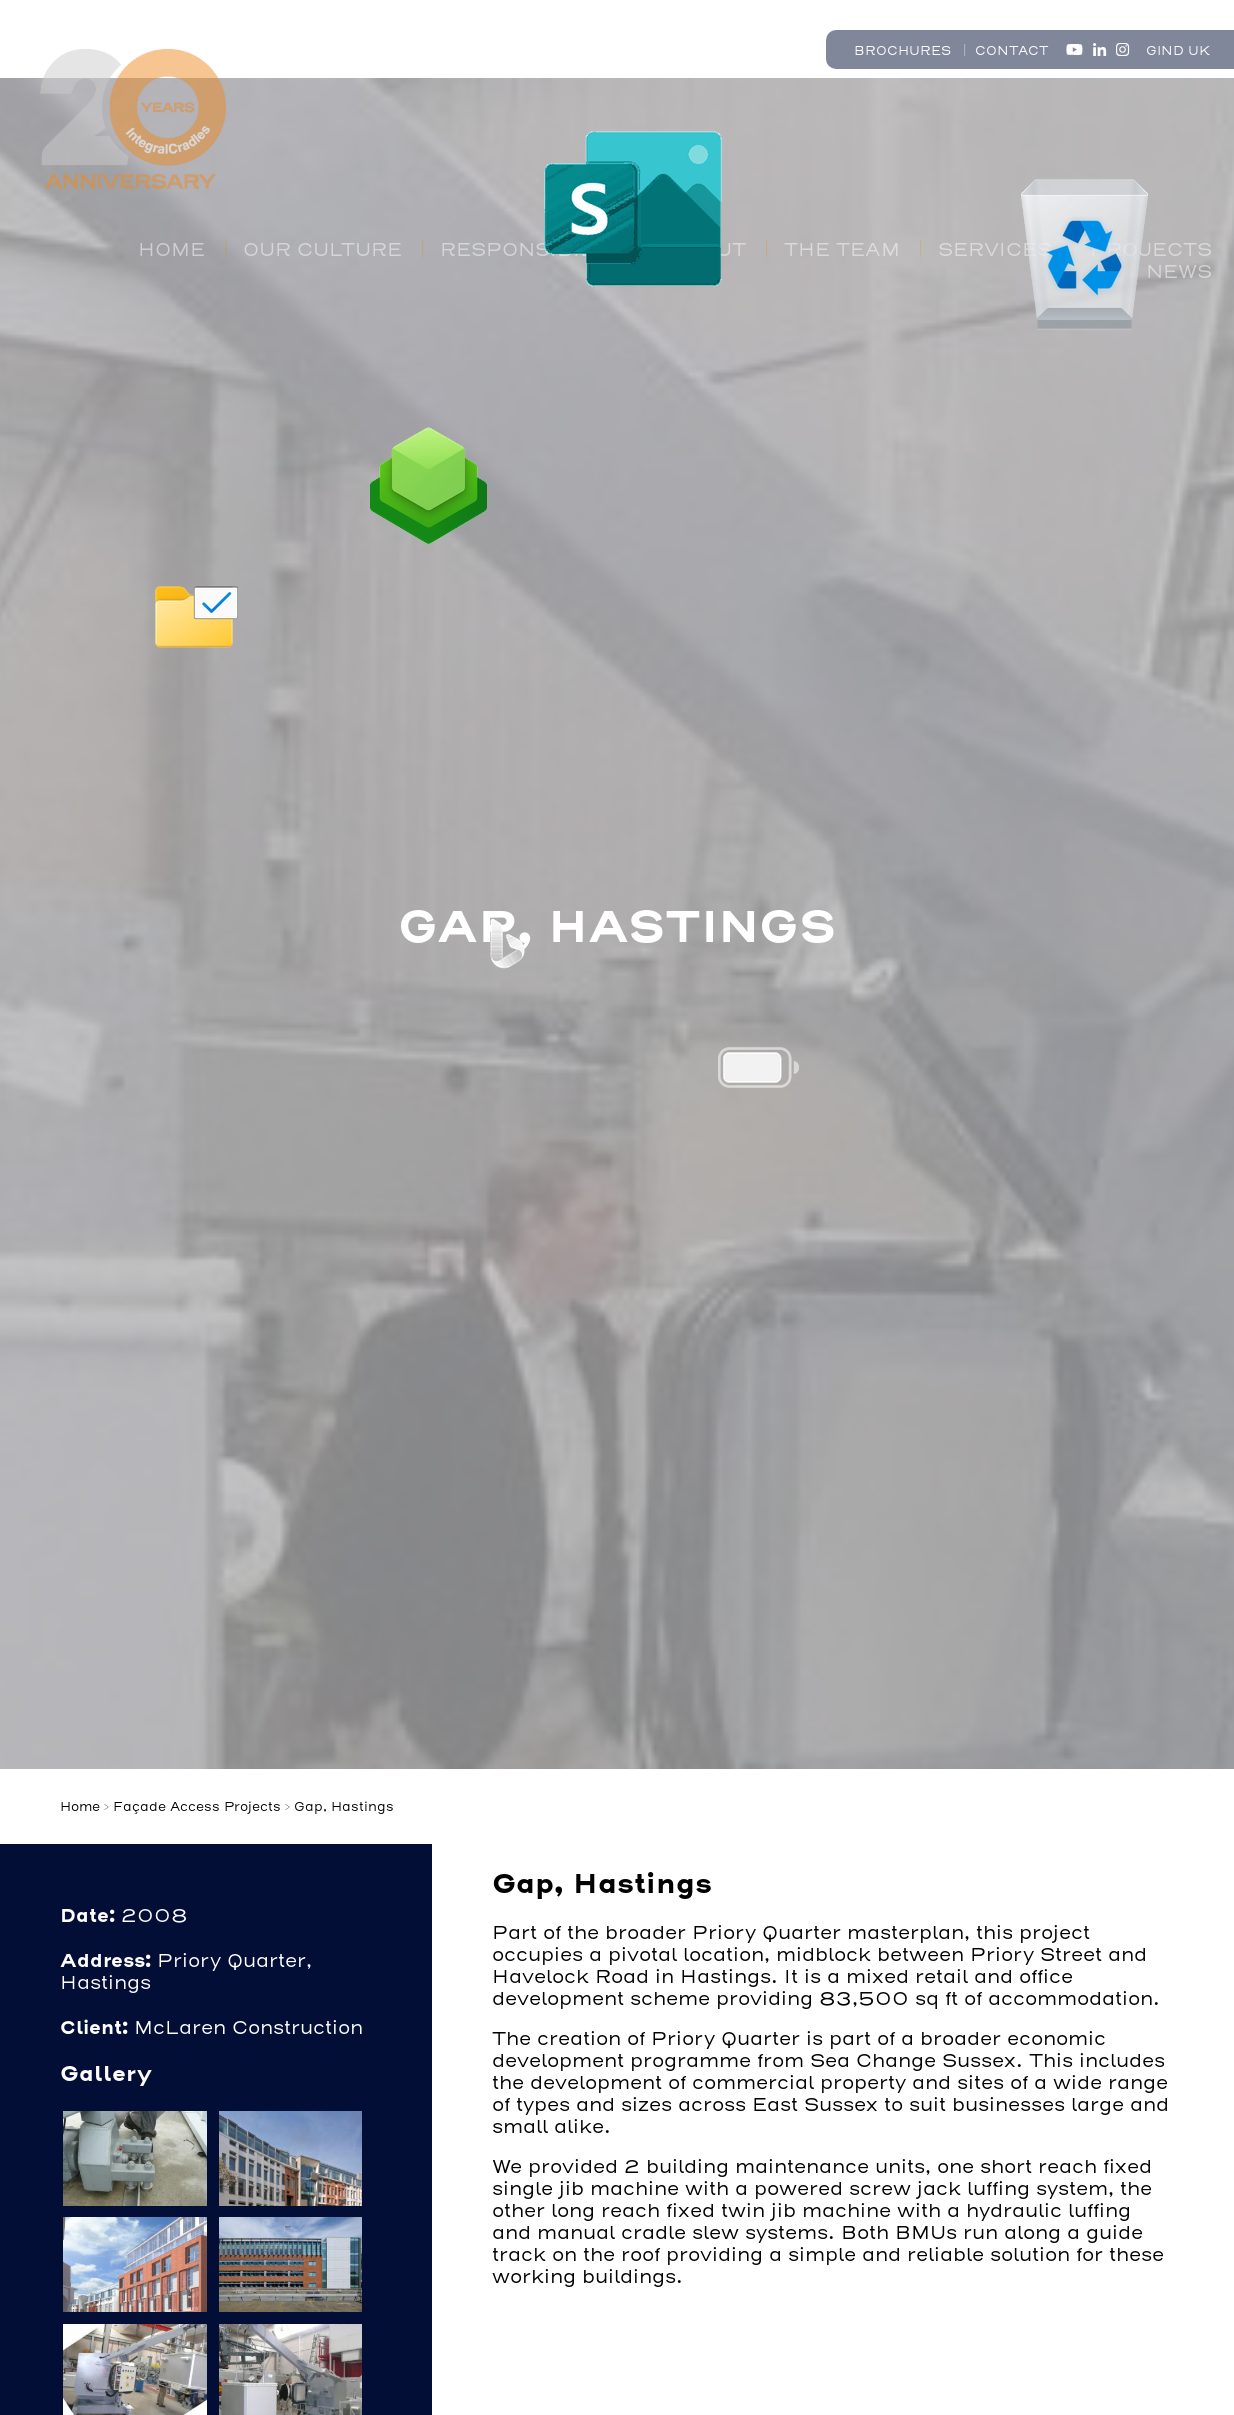  I want to click on indicates battery is at 90% charge, so click(758, 1067).